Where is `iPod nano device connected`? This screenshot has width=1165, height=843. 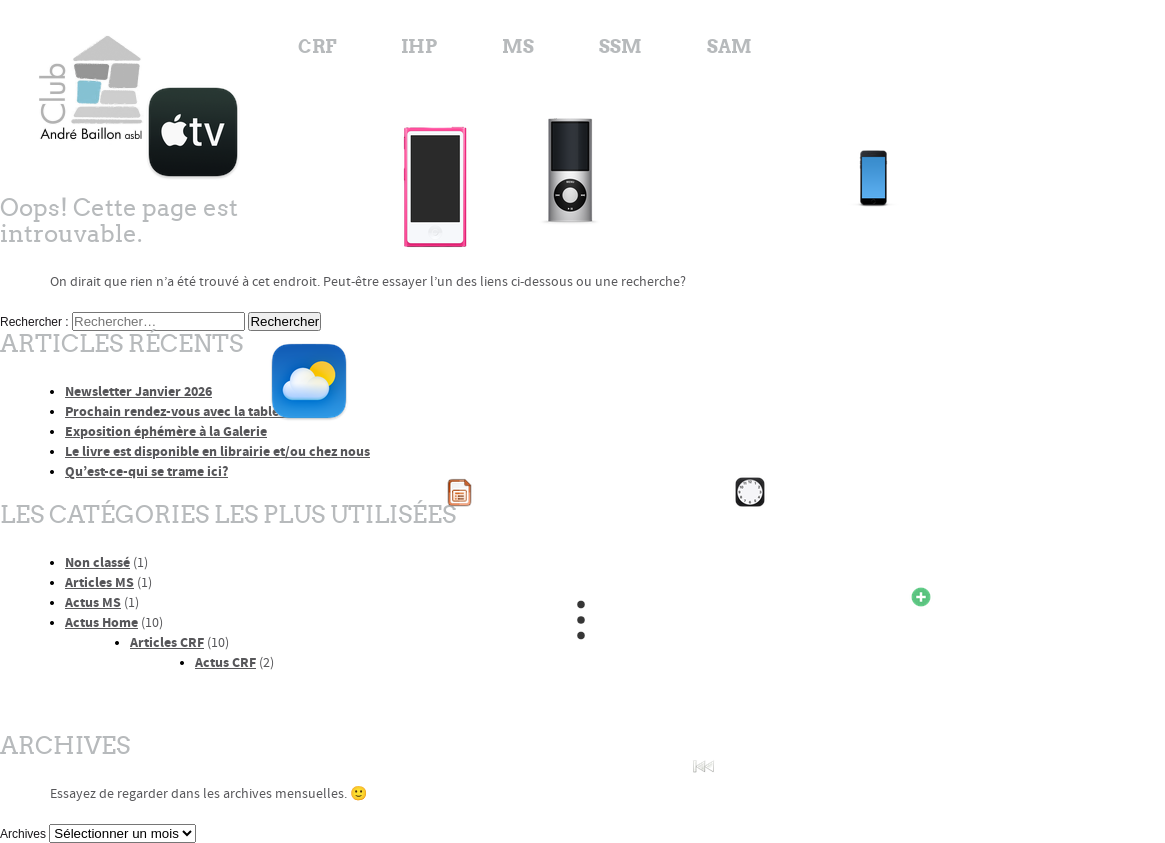
iPod nano device connected is located at coordinates (569, 171).